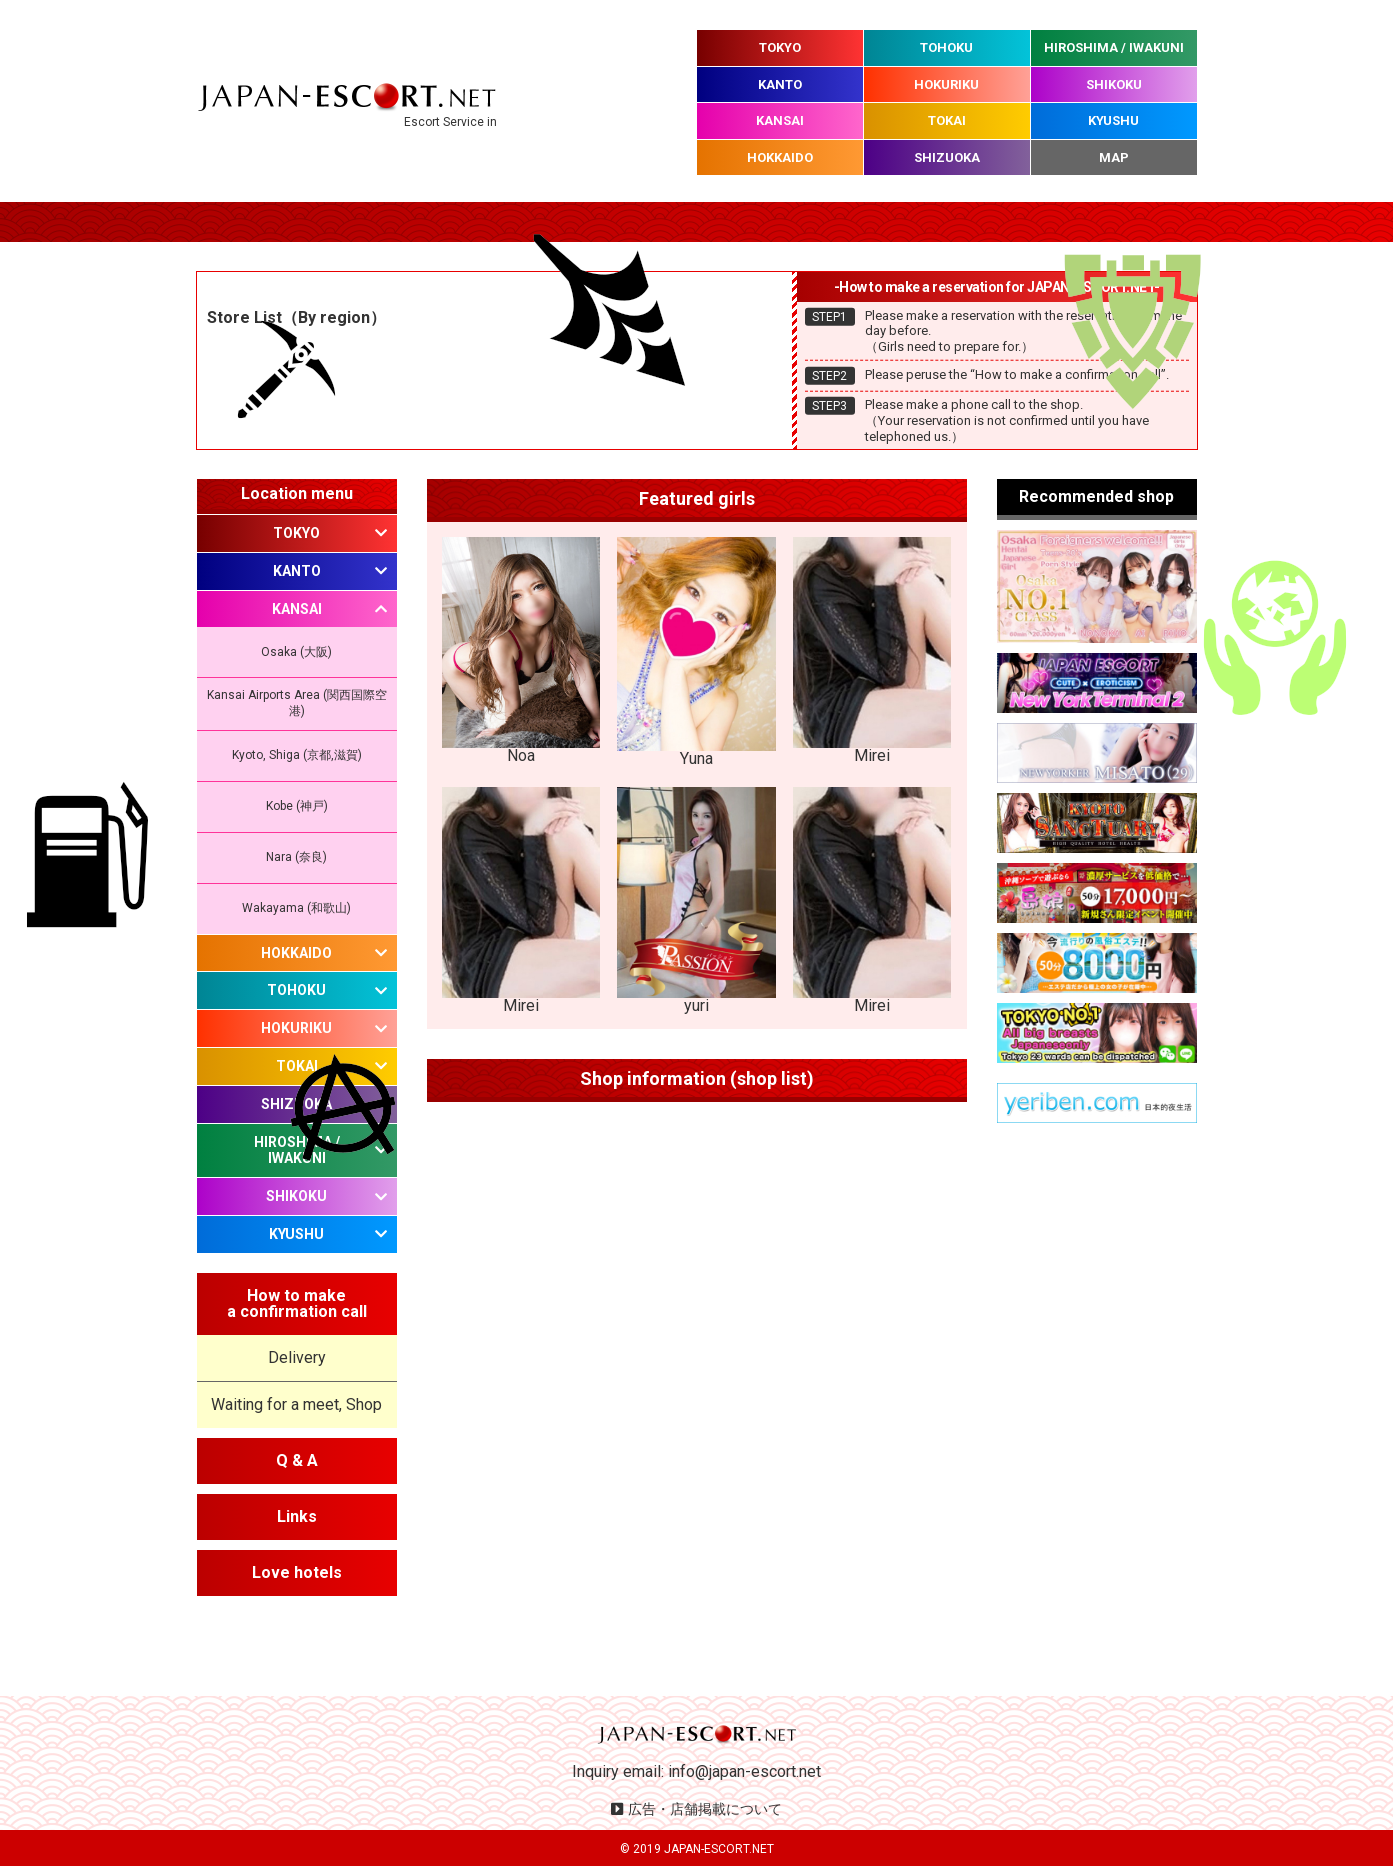 The height and width of the screenshot is (1866, 1393). Describe the element at coordinates (1132, 330) in the screenshot. I see `indicates protected or secured content` at that location.